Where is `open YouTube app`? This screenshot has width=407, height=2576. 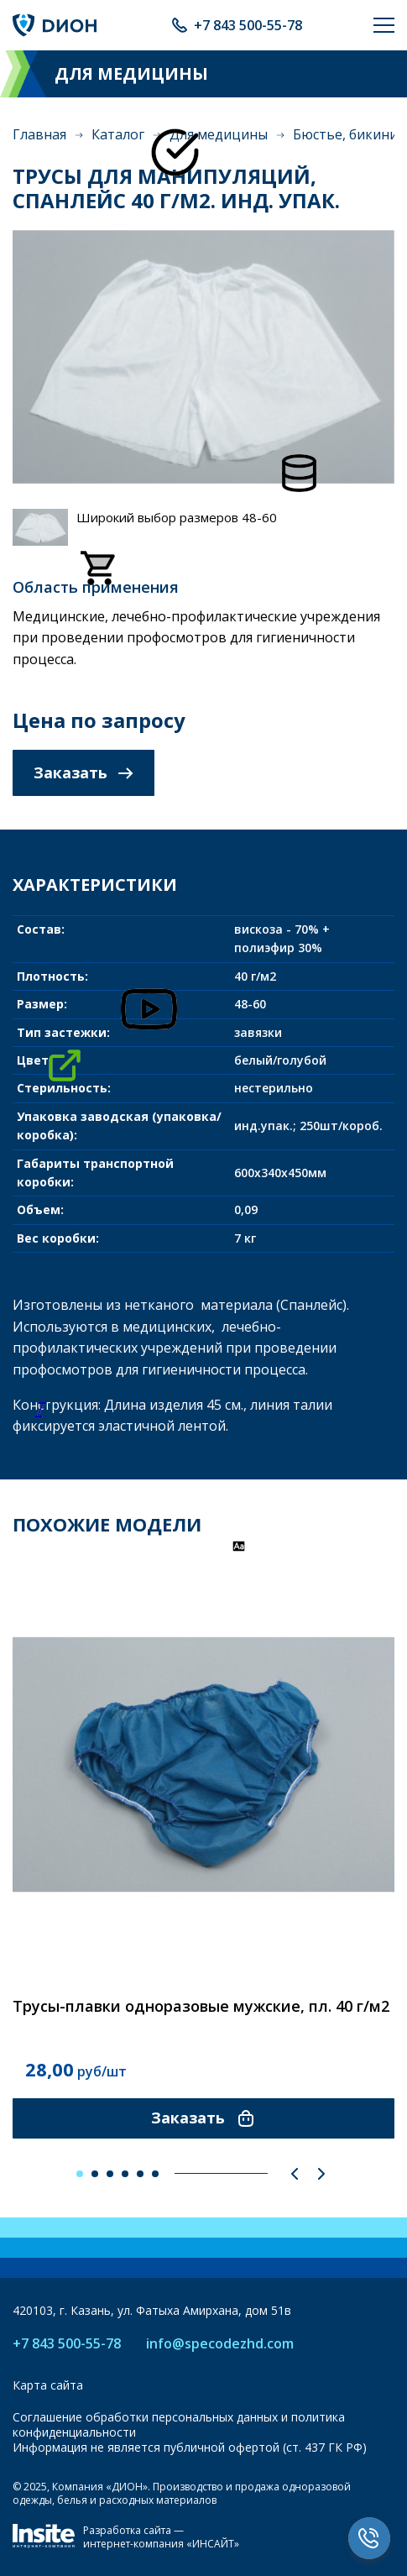
open YouTube app is located at coordinates (149, 1009).